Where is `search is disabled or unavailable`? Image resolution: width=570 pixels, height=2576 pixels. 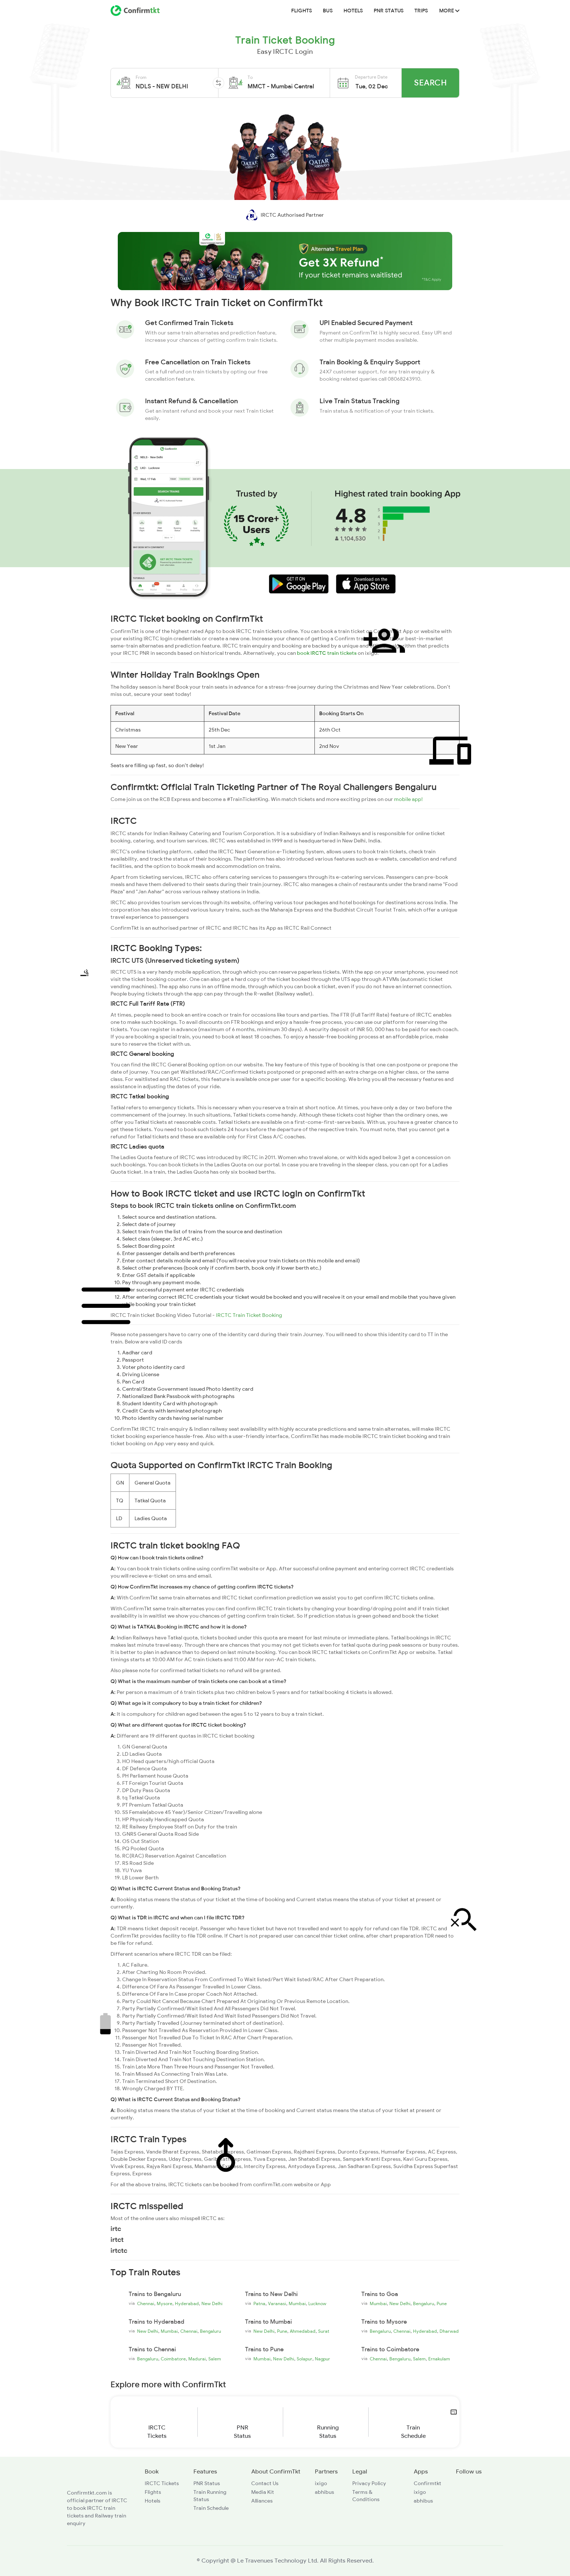 search is disabled or unavailable is located at coordinates (465, 1920).